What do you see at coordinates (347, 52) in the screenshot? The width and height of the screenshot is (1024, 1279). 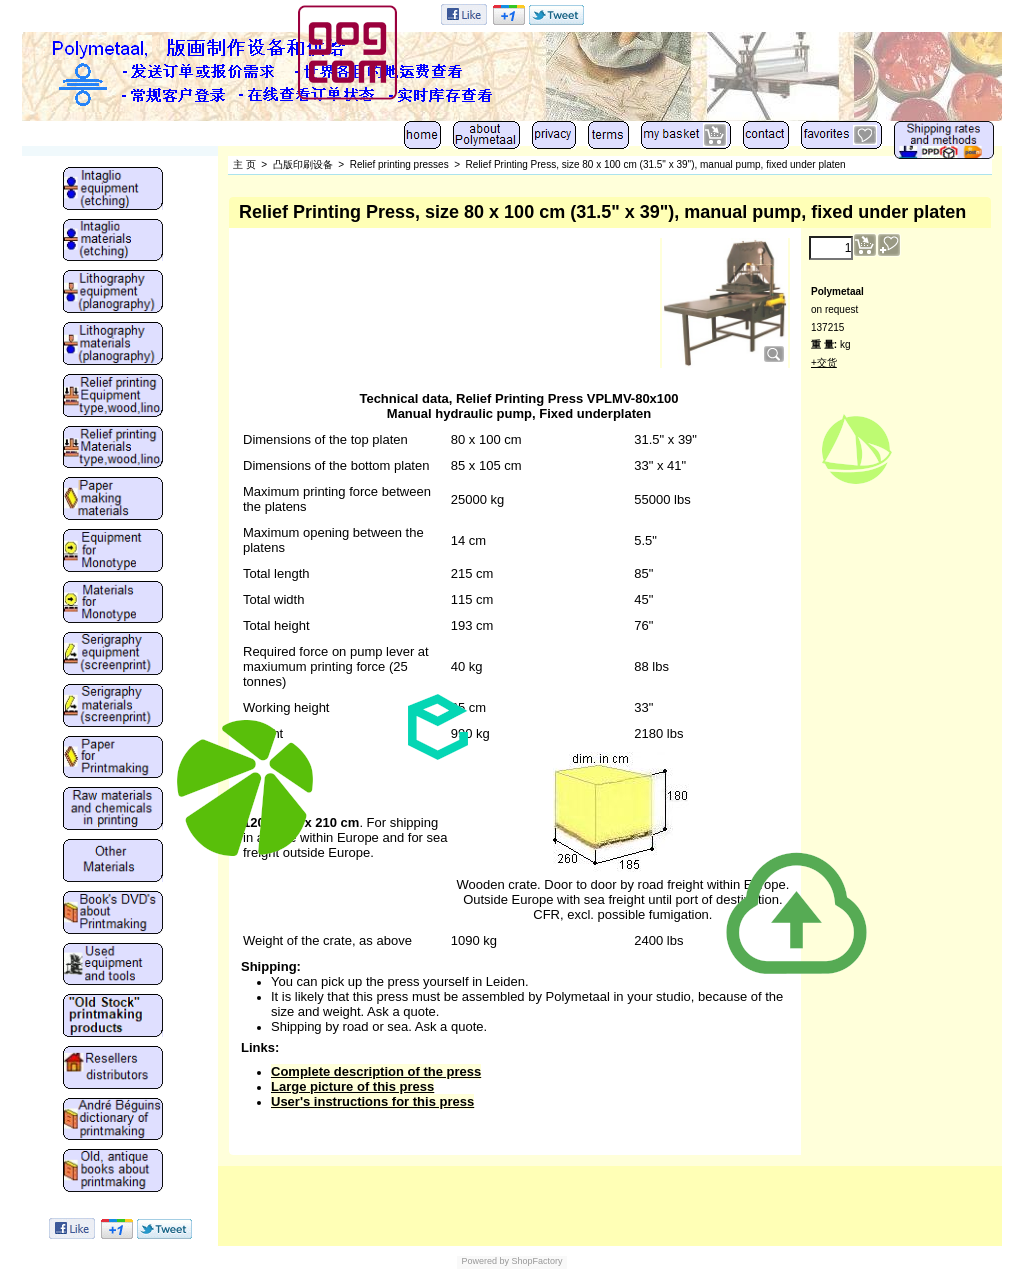 I see `visit the GOG.com game store` at bounding box center [347, 52].